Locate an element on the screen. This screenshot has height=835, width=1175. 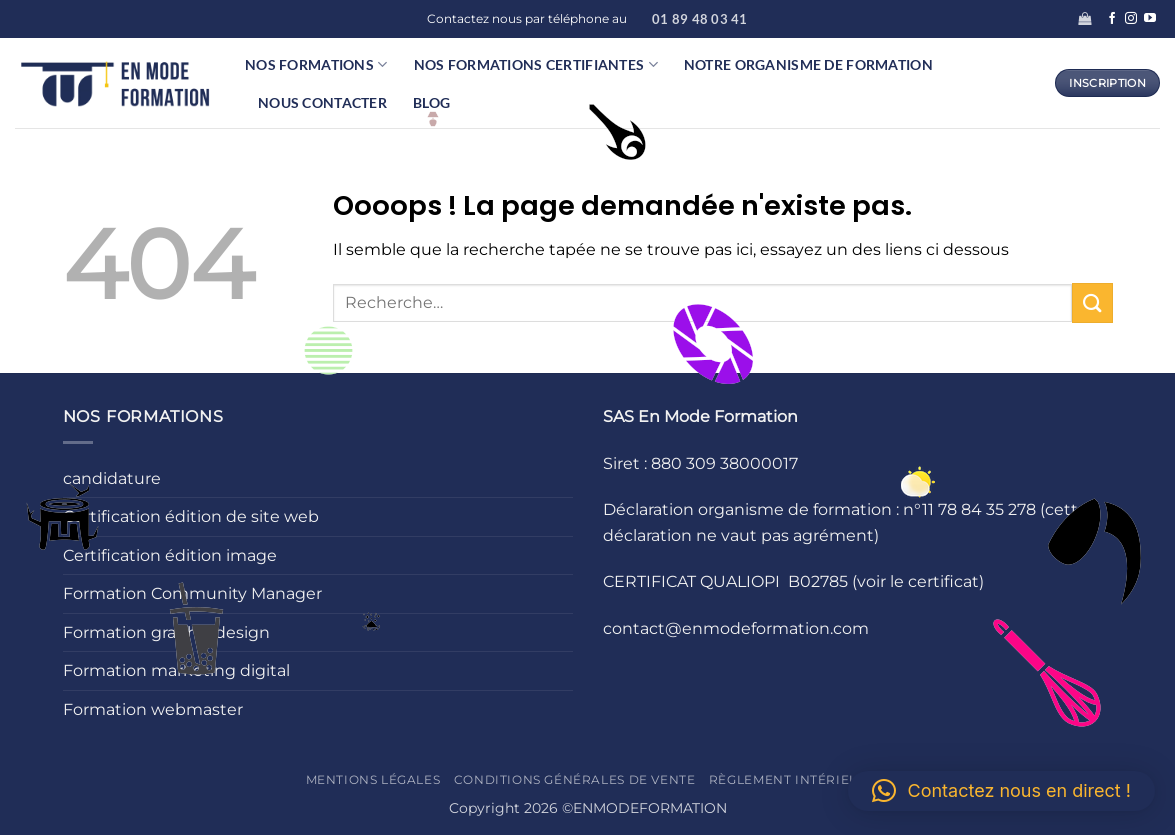
represents a holographic or 3D display element is located at coordinates (328, 350).